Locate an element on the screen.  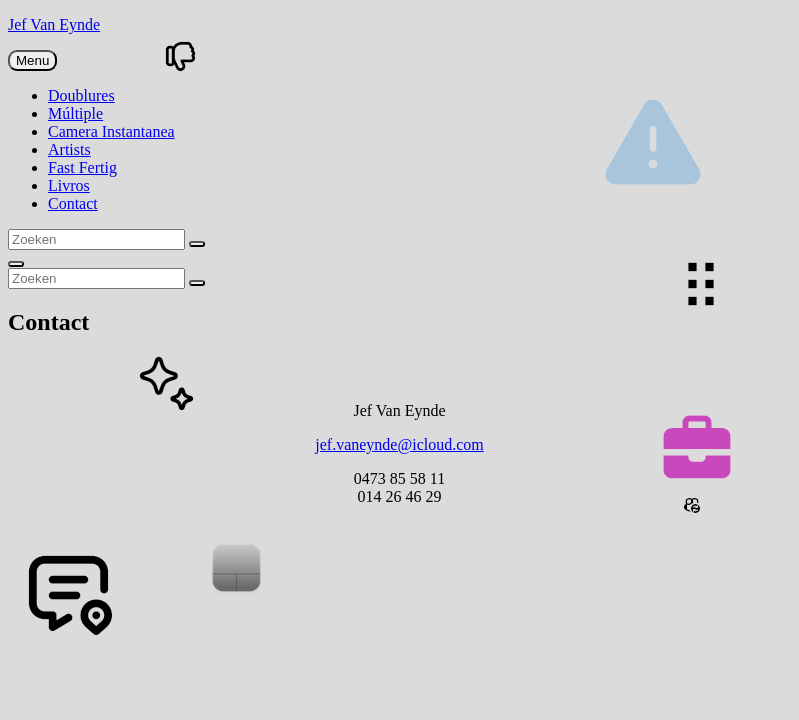
dislike or downvote content is located at coordinates (181, 55).